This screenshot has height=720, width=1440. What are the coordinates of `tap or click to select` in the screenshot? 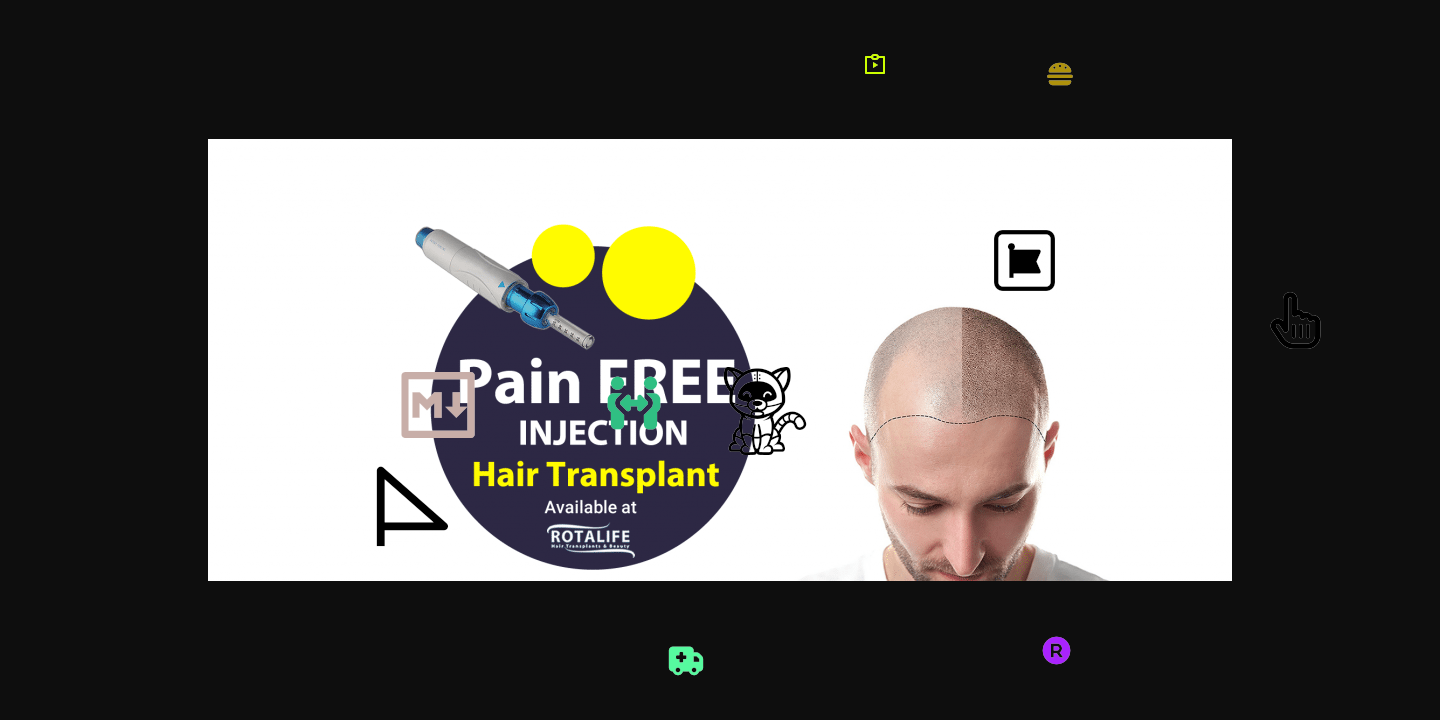 It's located at (1295, 320).